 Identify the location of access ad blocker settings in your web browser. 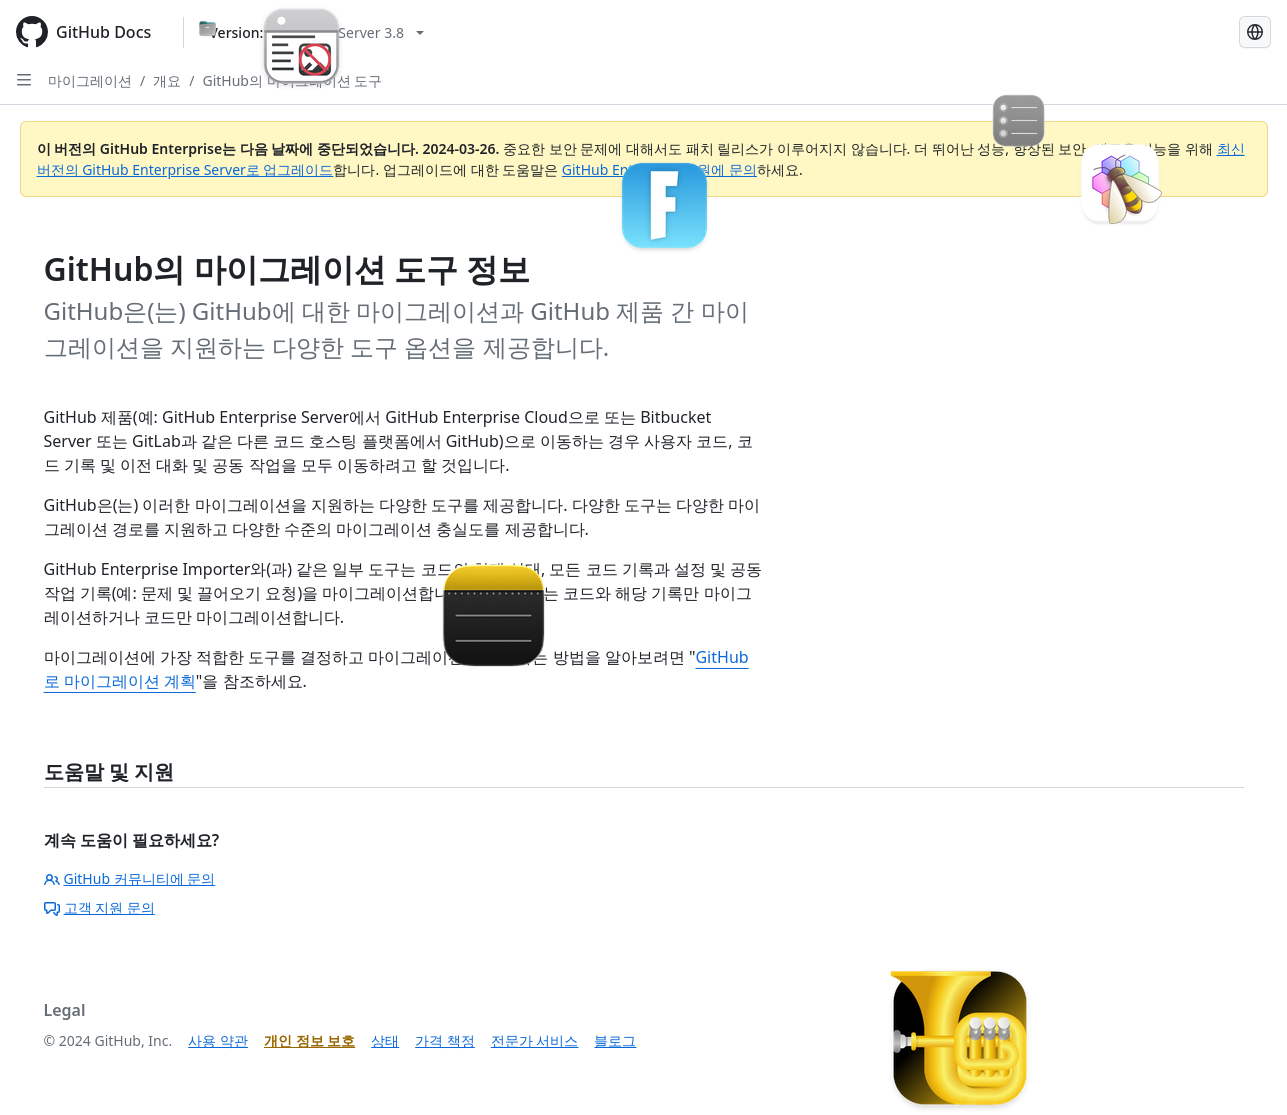
(301, 47).